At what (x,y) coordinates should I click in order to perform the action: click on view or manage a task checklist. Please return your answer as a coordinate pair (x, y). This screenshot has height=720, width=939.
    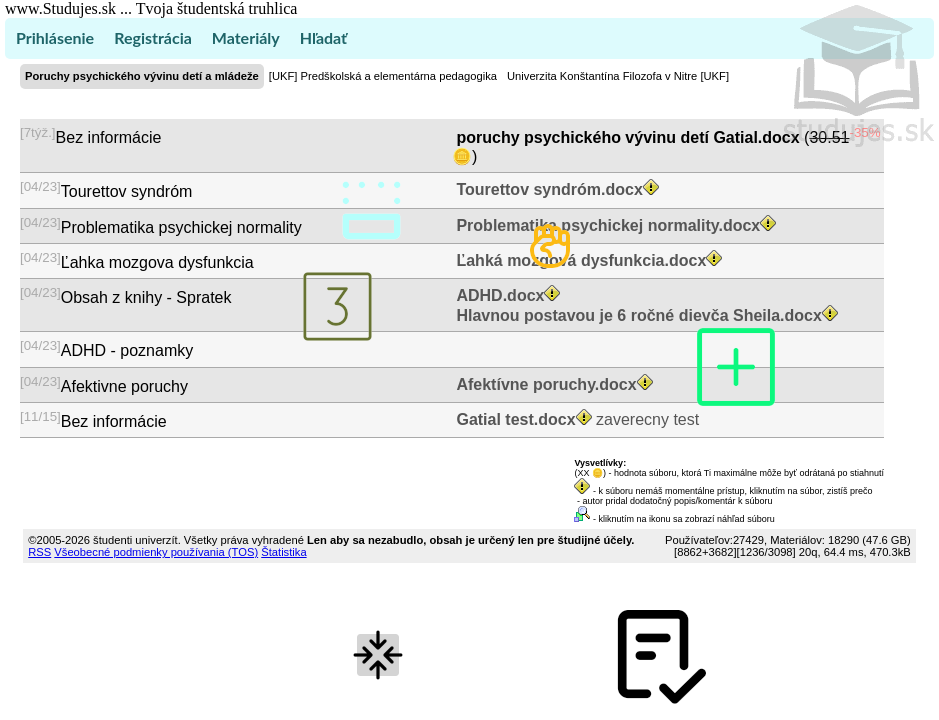
    Looking at the image, I should click on (659, 657).